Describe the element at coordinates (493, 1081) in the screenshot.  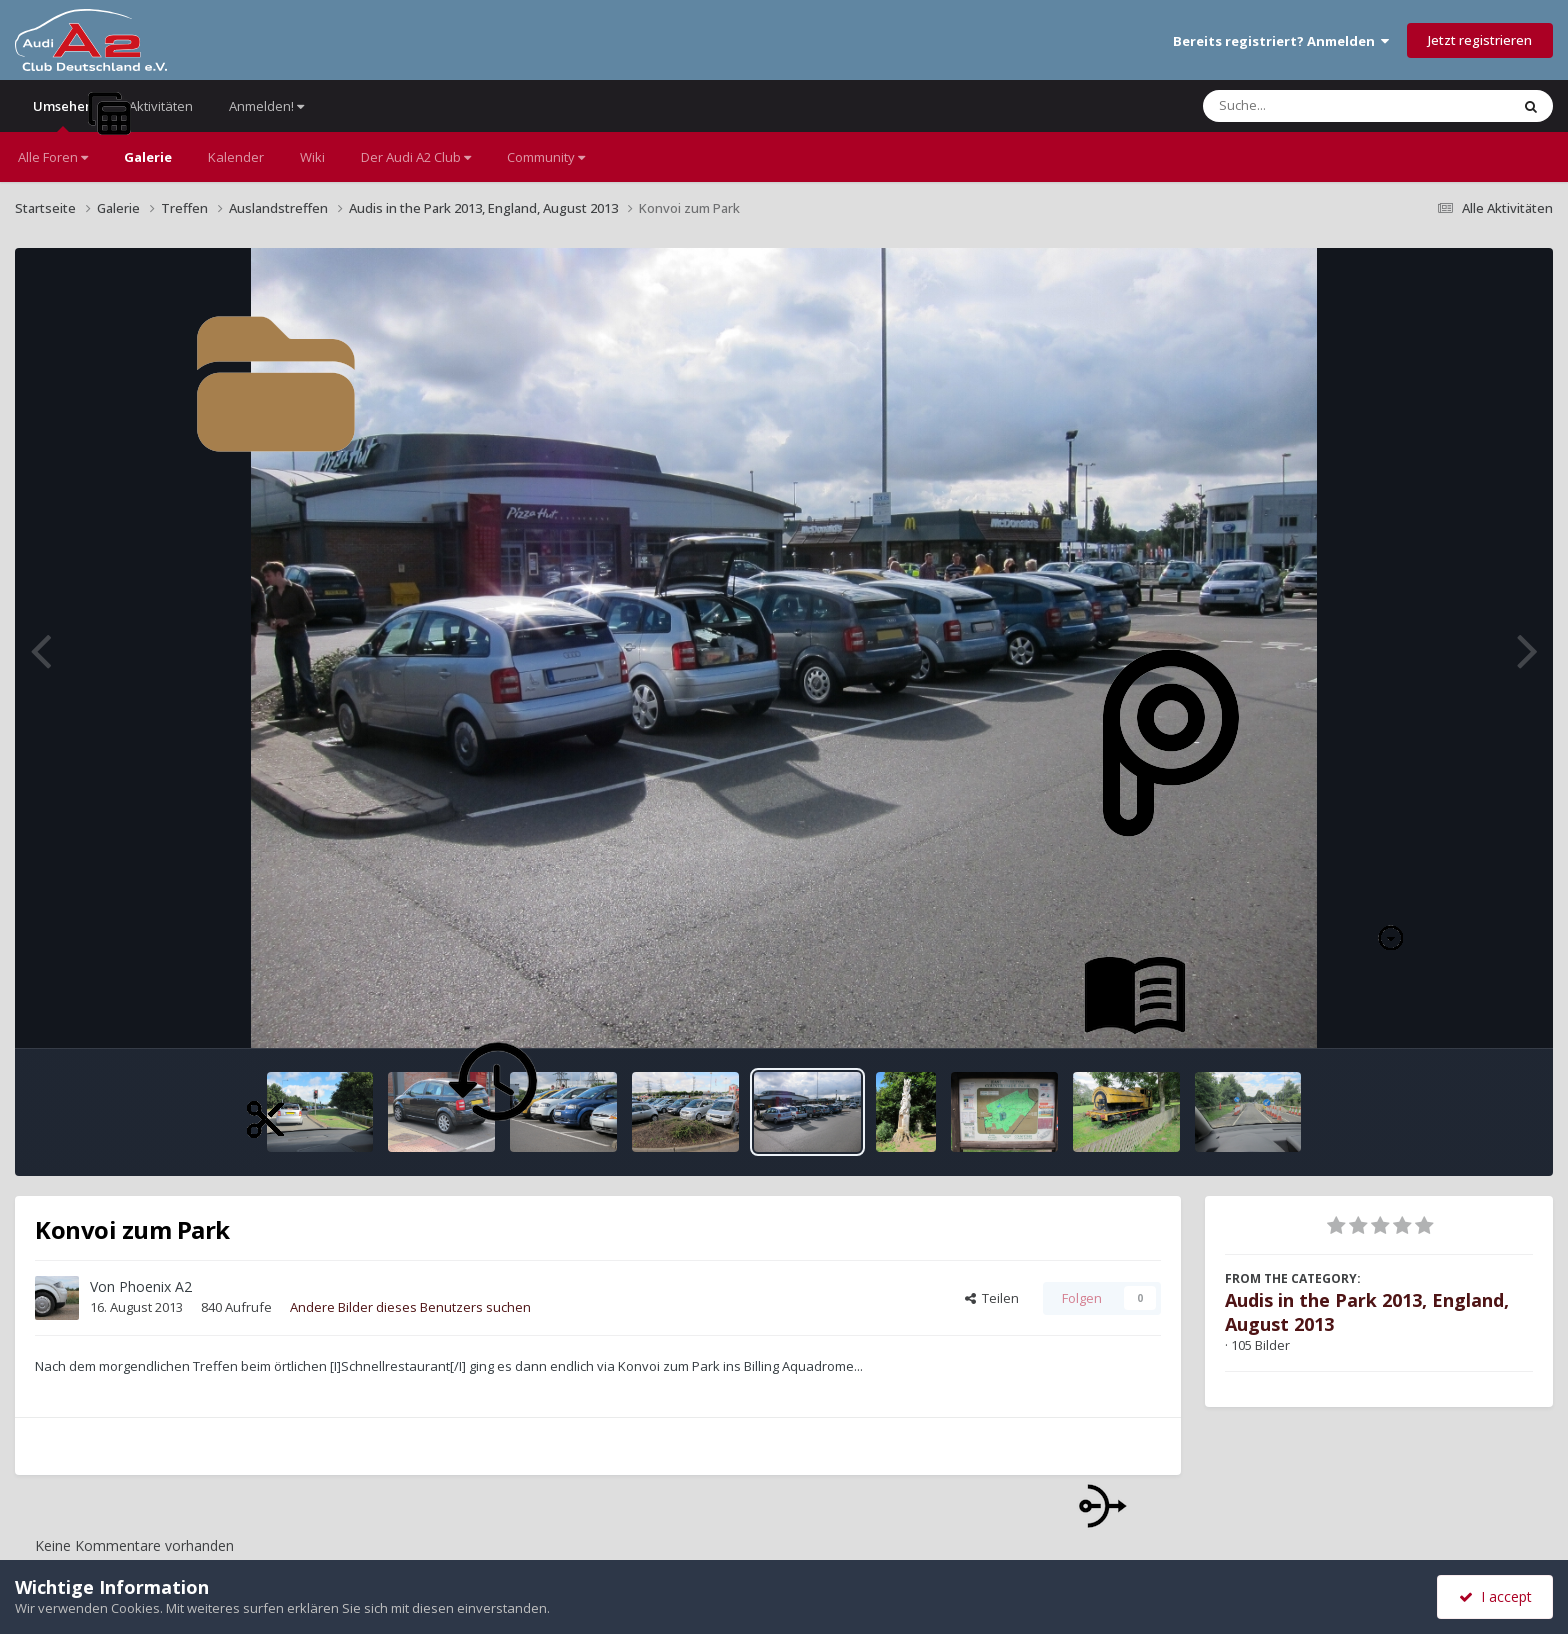
I see `view browsing or activity history` at that location.